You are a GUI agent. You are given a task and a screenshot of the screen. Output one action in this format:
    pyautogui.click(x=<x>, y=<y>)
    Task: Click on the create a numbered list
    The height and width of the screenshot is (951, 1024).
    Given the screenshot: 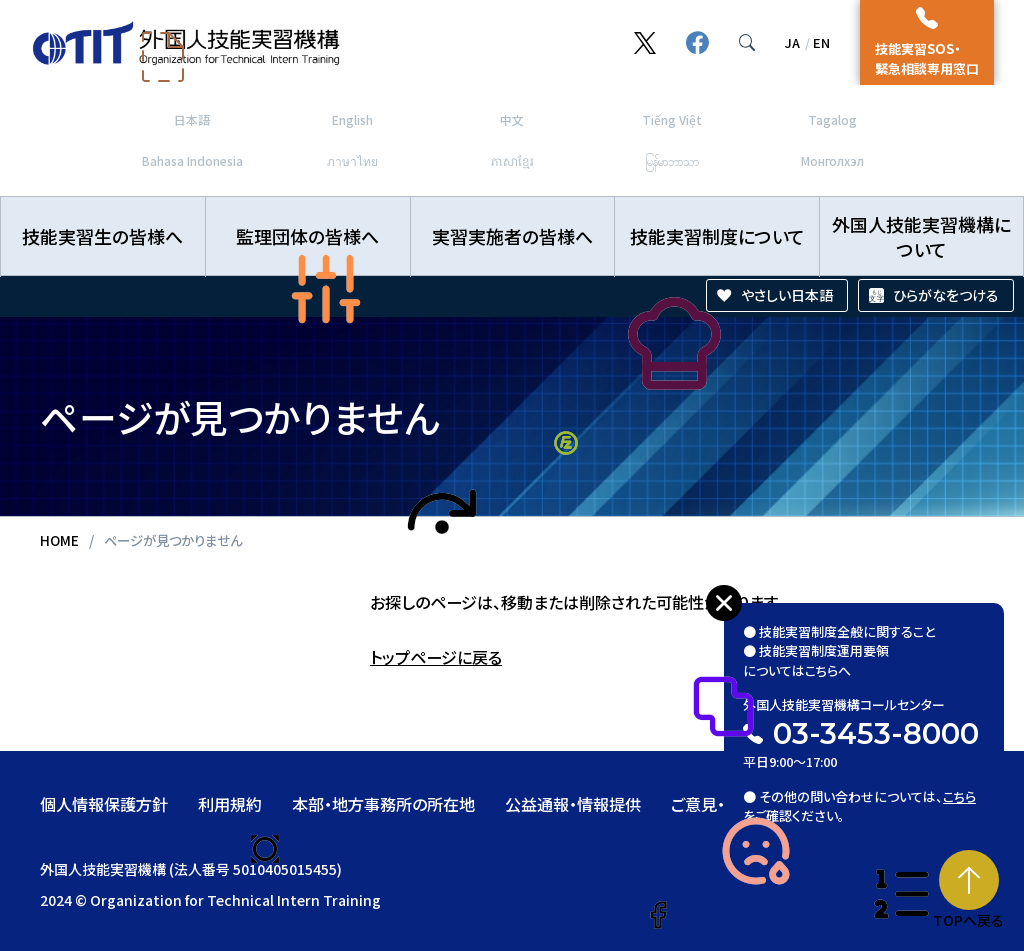 What is the action you would take?
    pyautogui.click(x=901, y=894)
    